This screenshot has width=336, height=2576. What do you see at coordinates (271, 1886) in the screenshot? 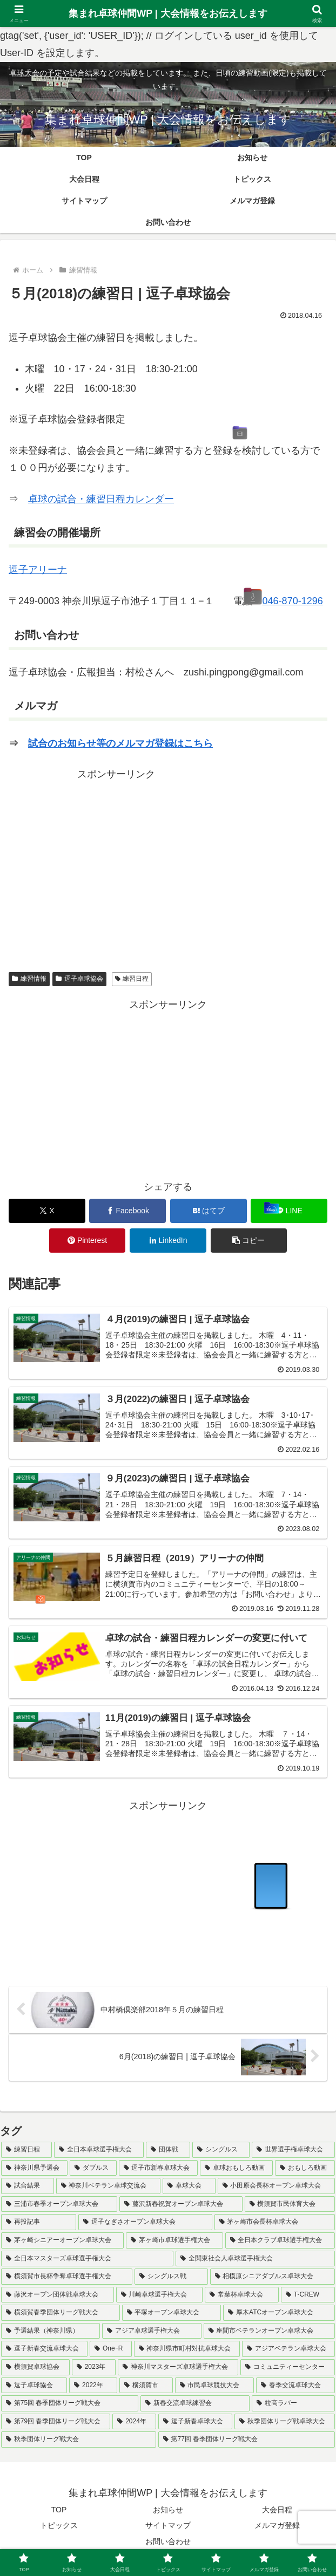
I see `iPad Air device icon` at bounding box center [271, 1886].